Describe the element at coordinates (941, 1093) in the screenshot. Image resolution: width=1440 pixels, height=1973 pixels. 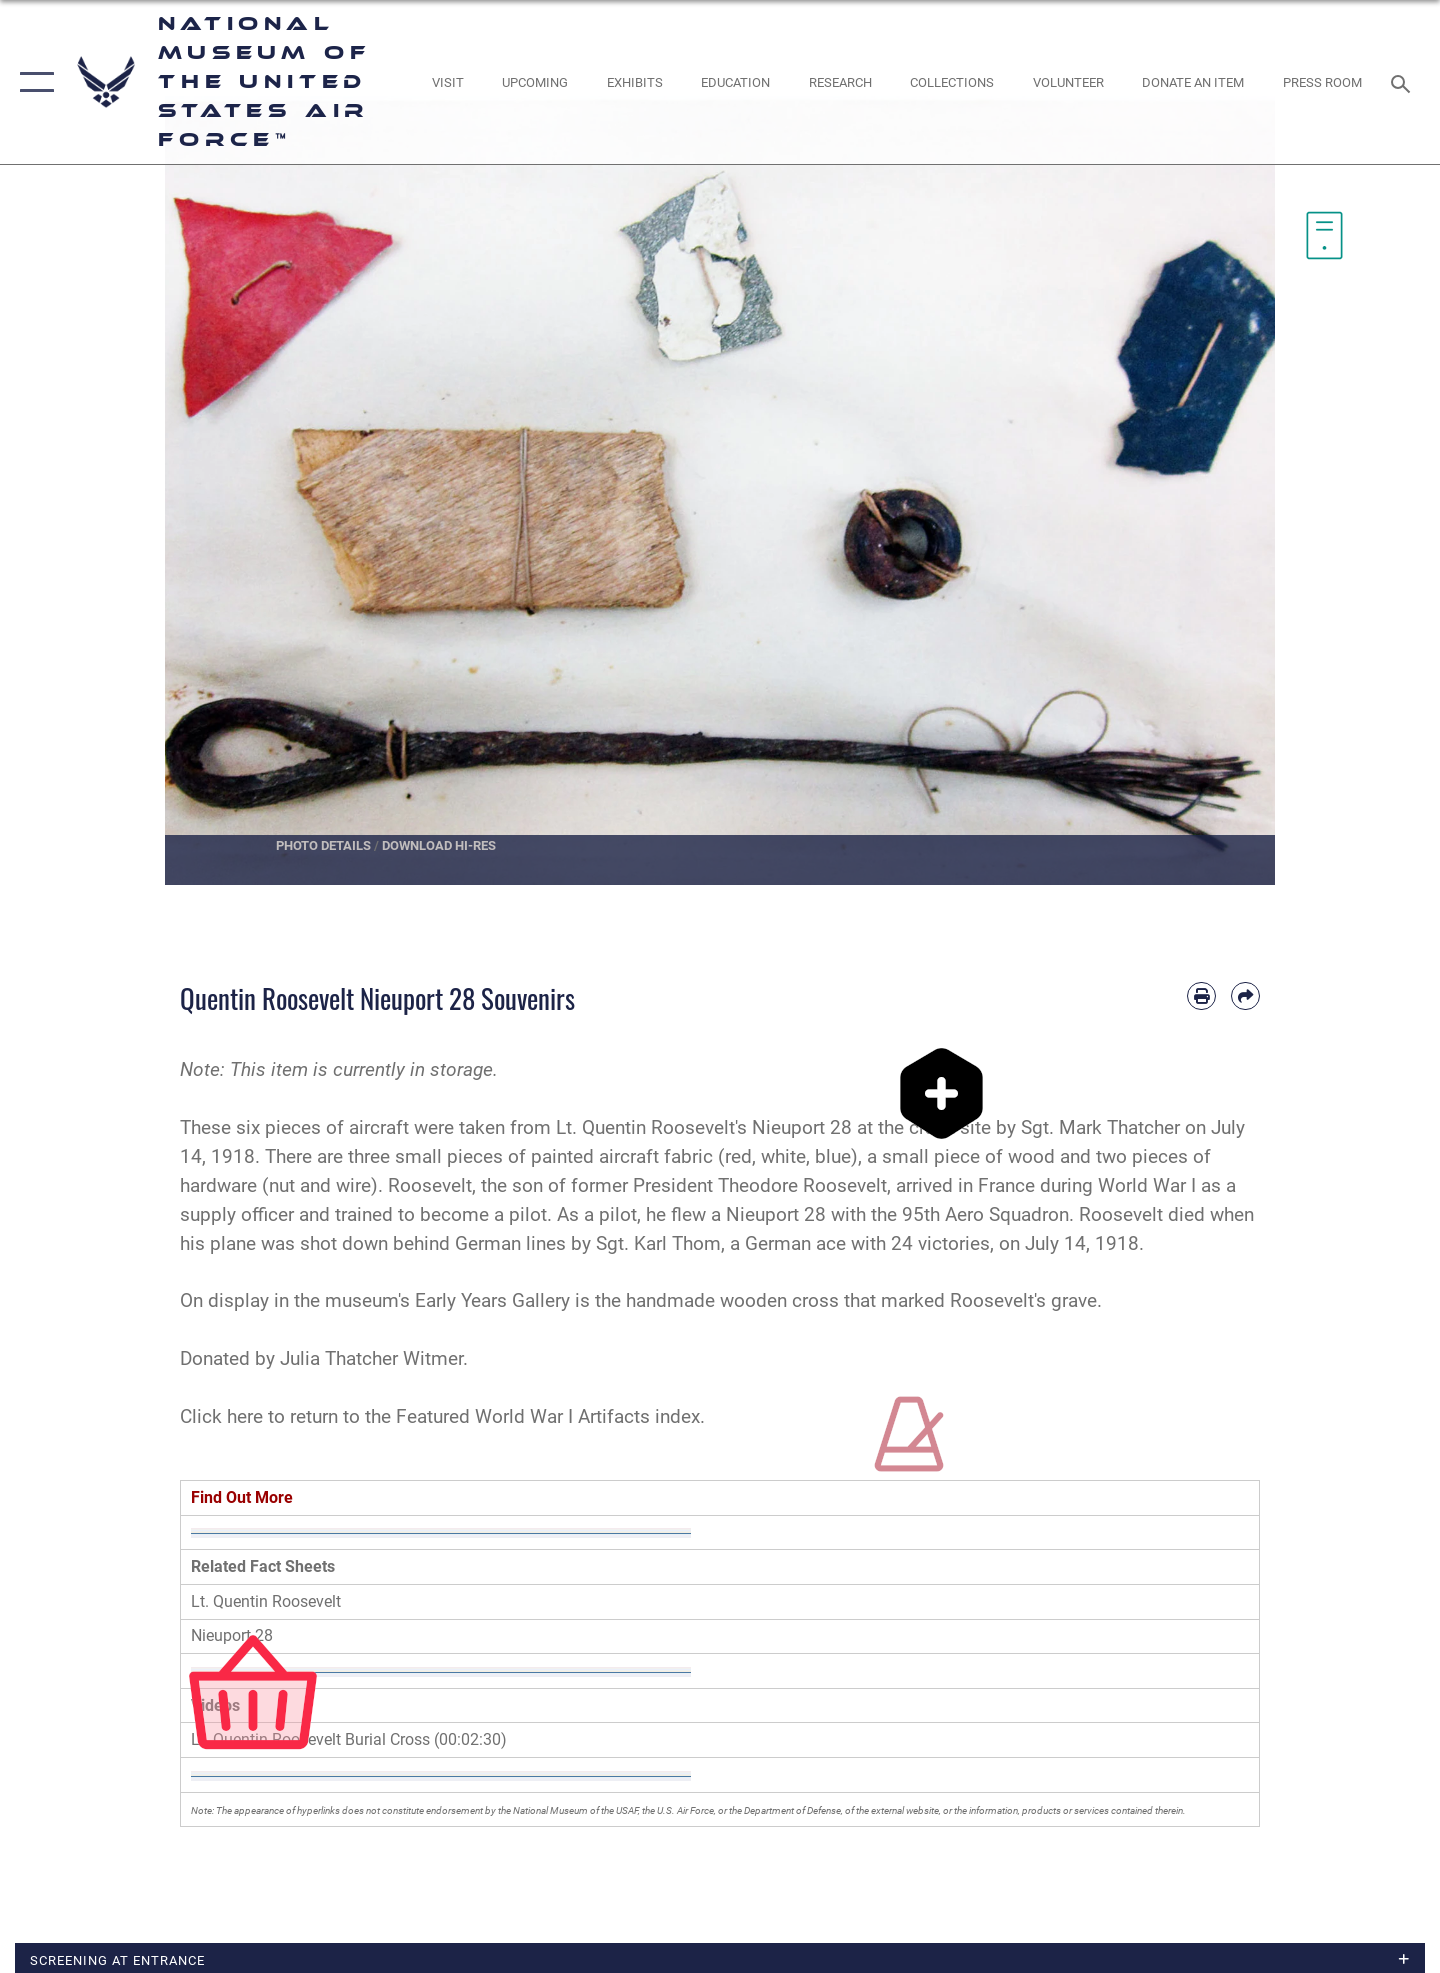
I see `add a new item or module` at that location.